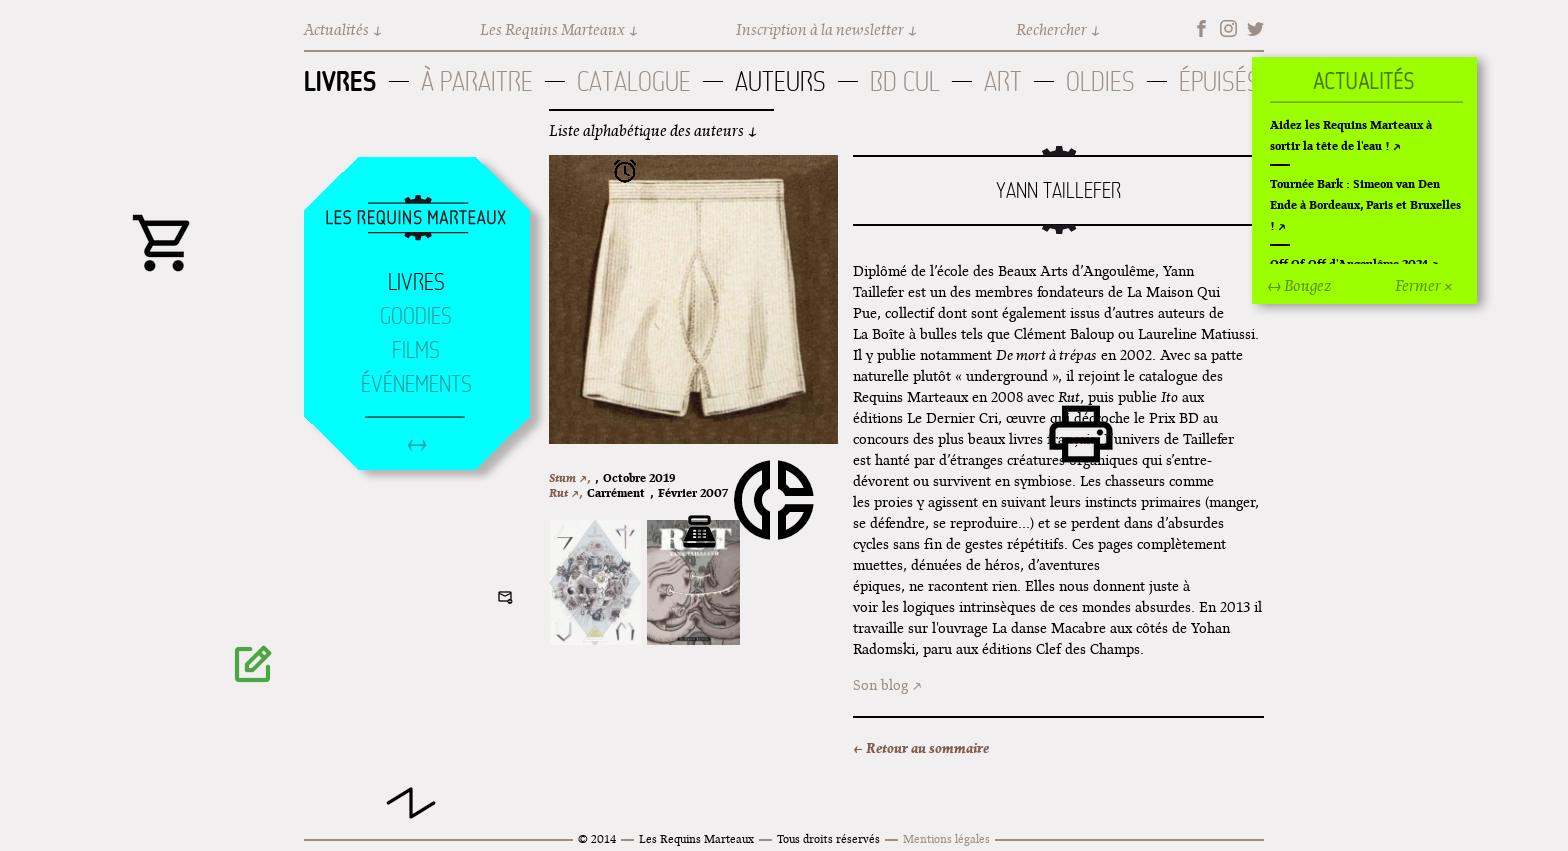 Image resolution: width=1568 pixels, height=851 pixels. I want to click on view or manage alarms, so click(625, 171).